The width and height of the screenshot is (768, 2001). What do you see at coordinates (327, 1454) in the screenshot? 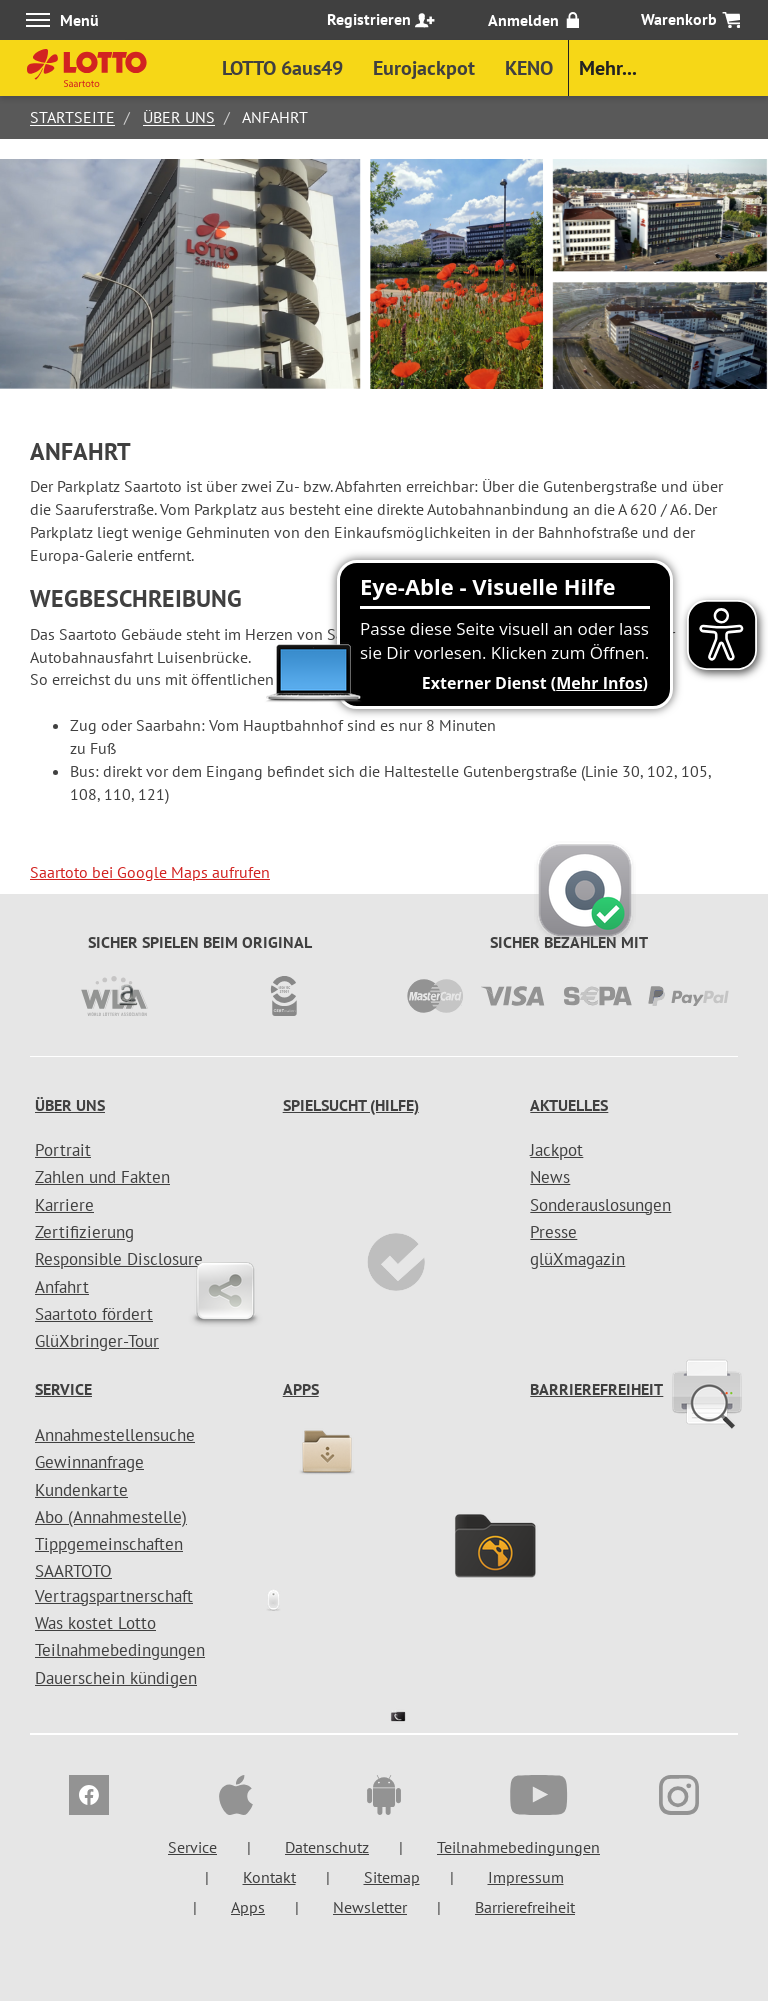
I see `access your downloads folder` at bounding box center [327, 1454].